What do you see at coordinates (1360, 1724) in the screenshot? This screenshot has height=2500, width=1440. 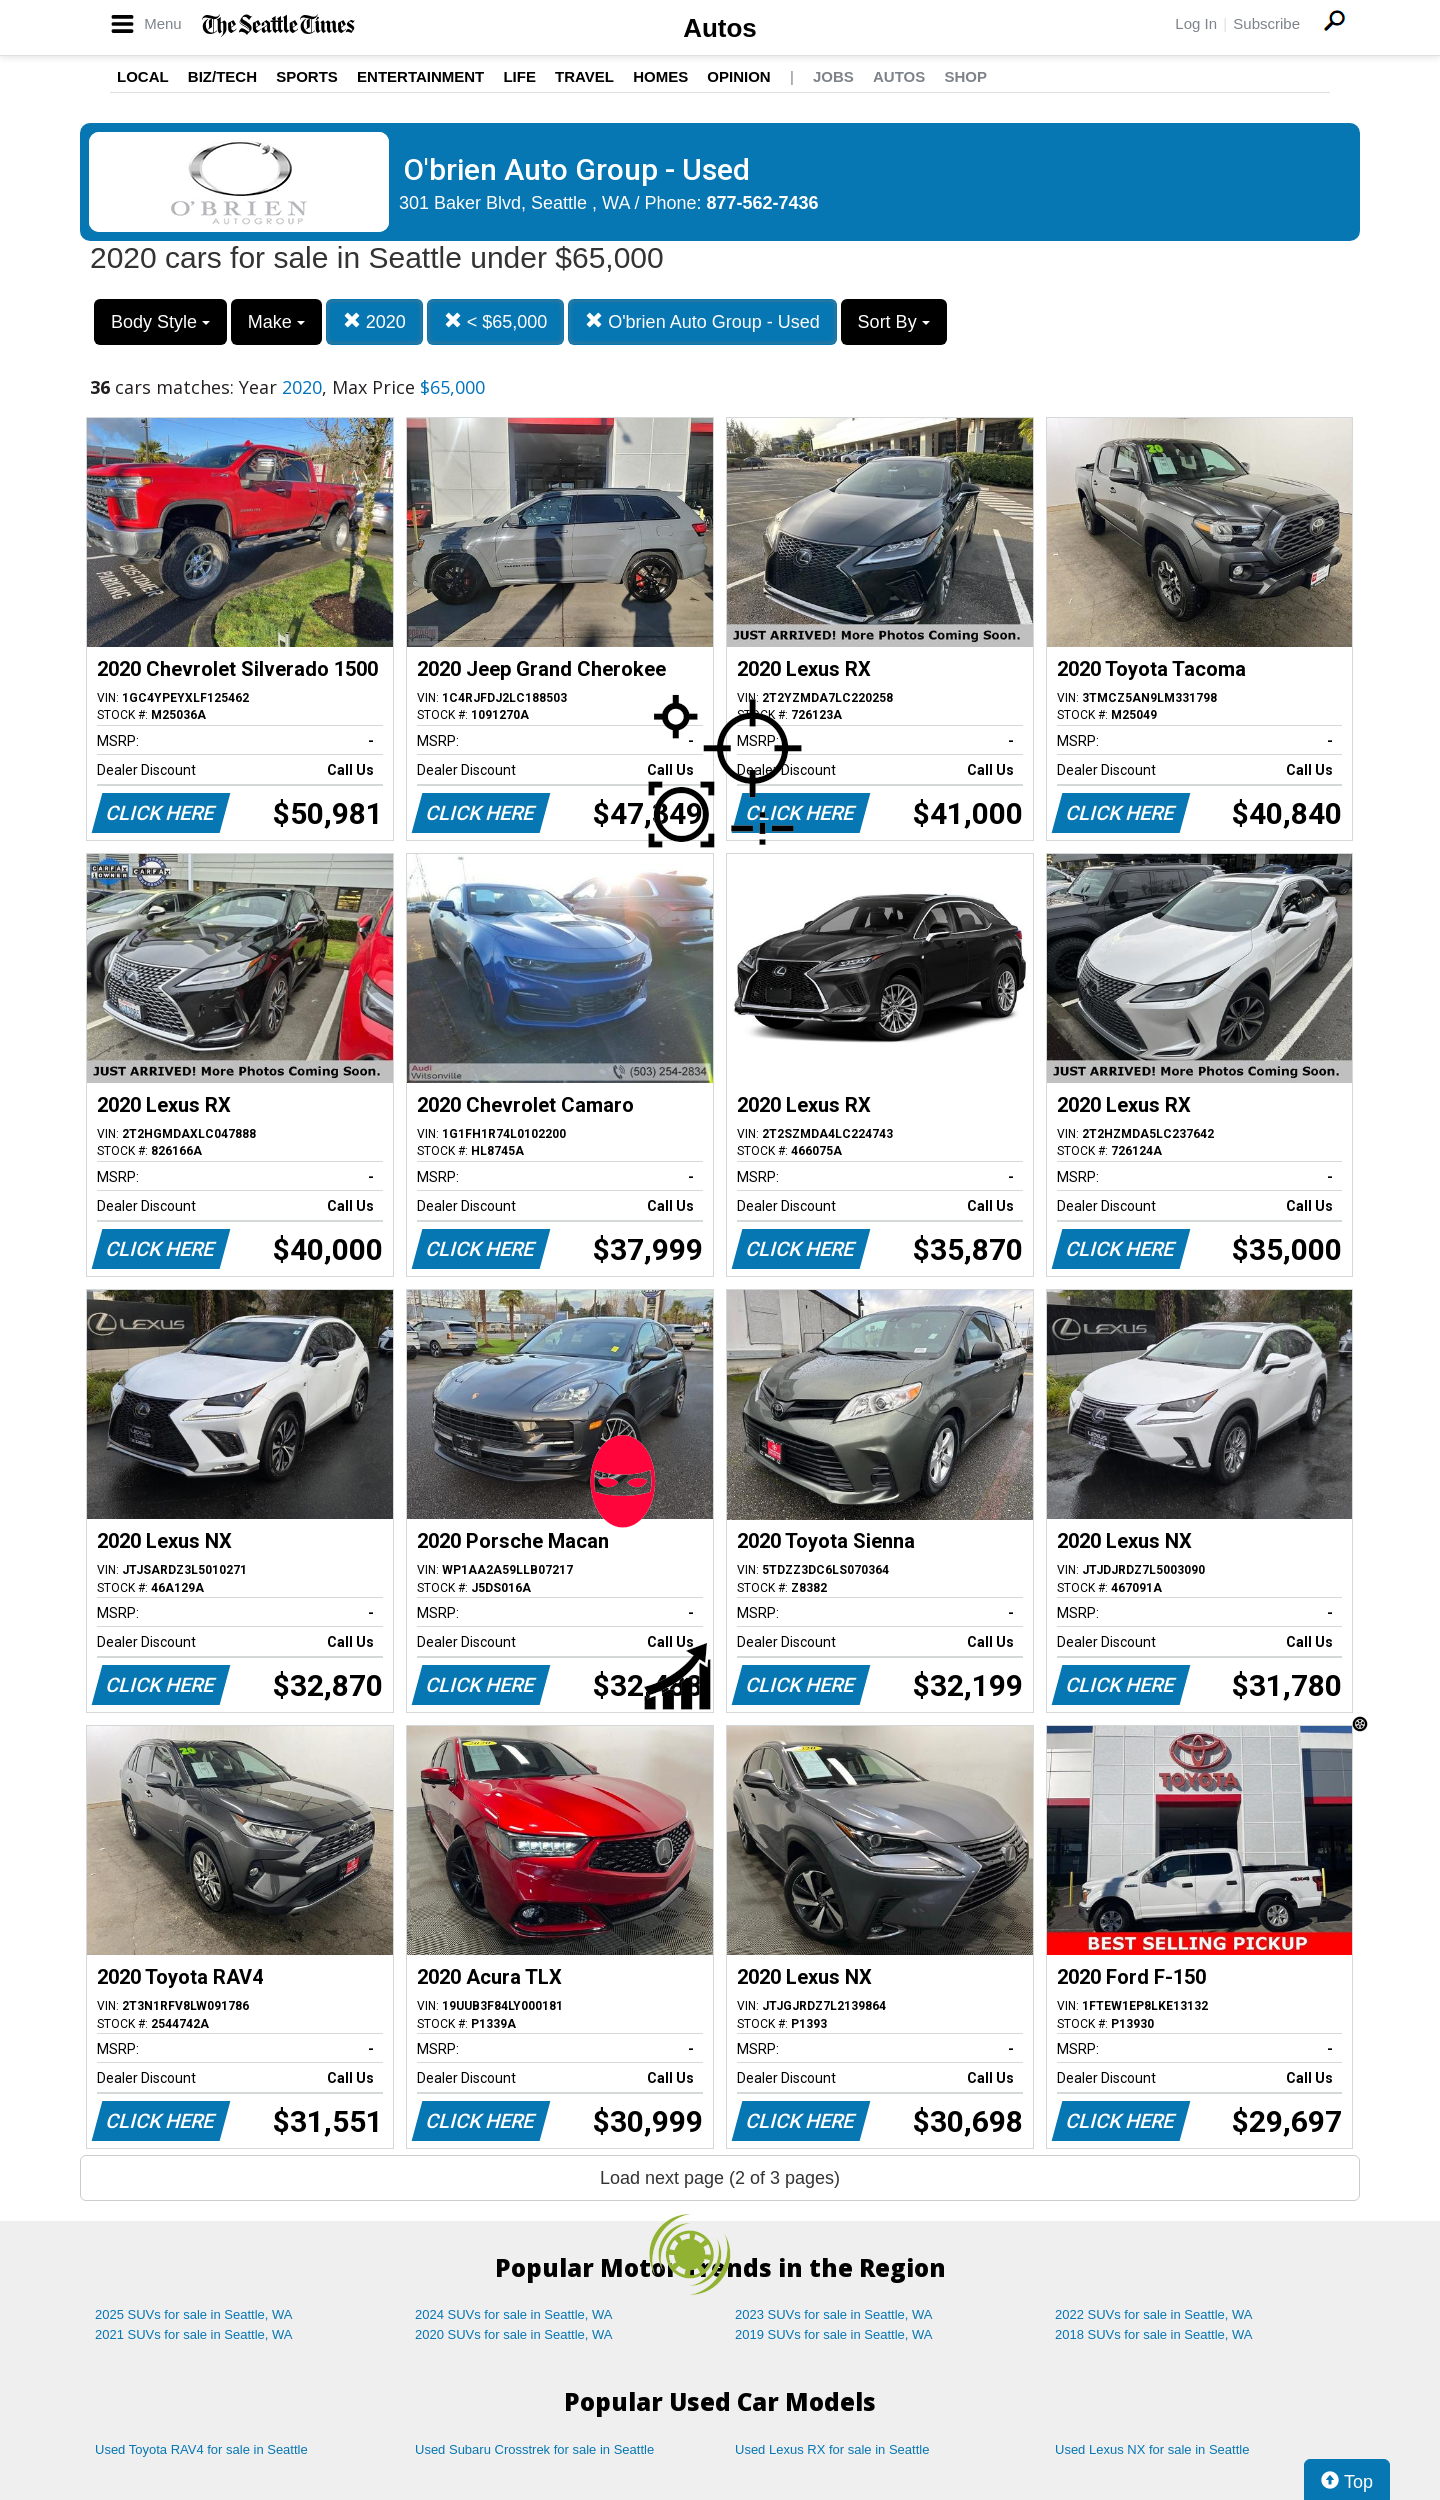 I see `access vehicle or tire settings` at bounding box center [1360, 1724].